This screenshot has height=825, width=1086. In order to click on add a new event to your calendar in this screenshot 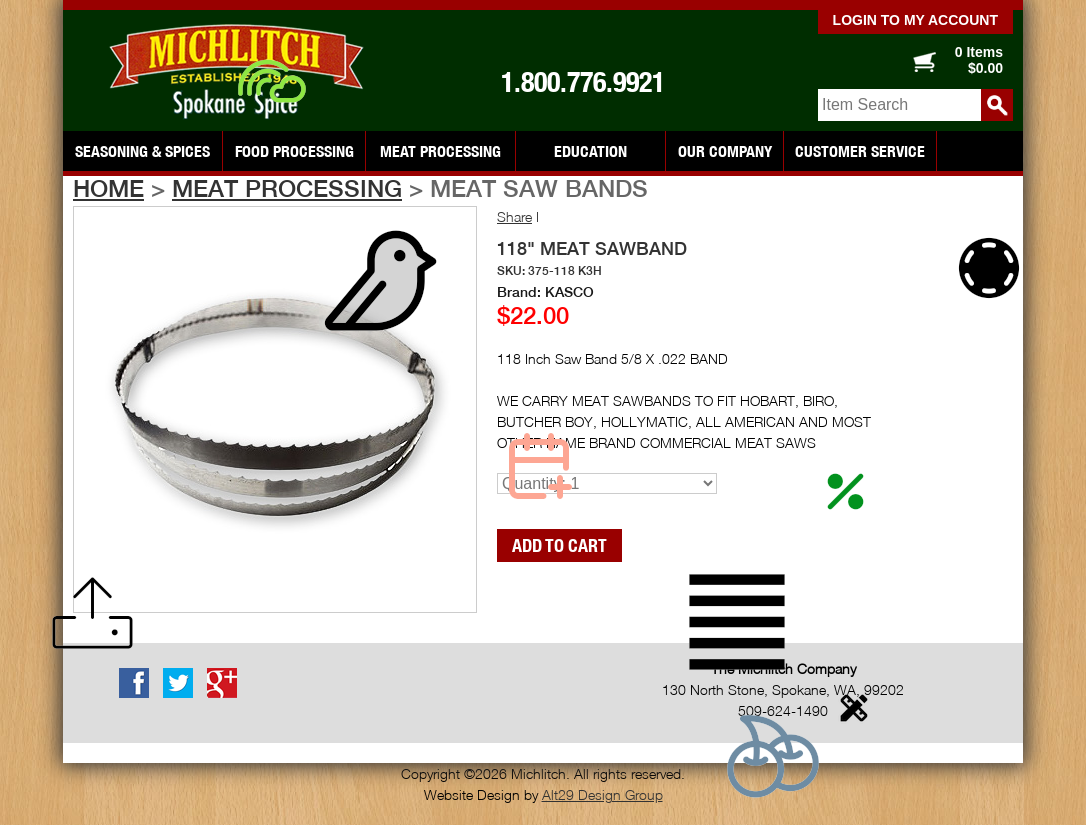, I will do `click(539, 466)`.